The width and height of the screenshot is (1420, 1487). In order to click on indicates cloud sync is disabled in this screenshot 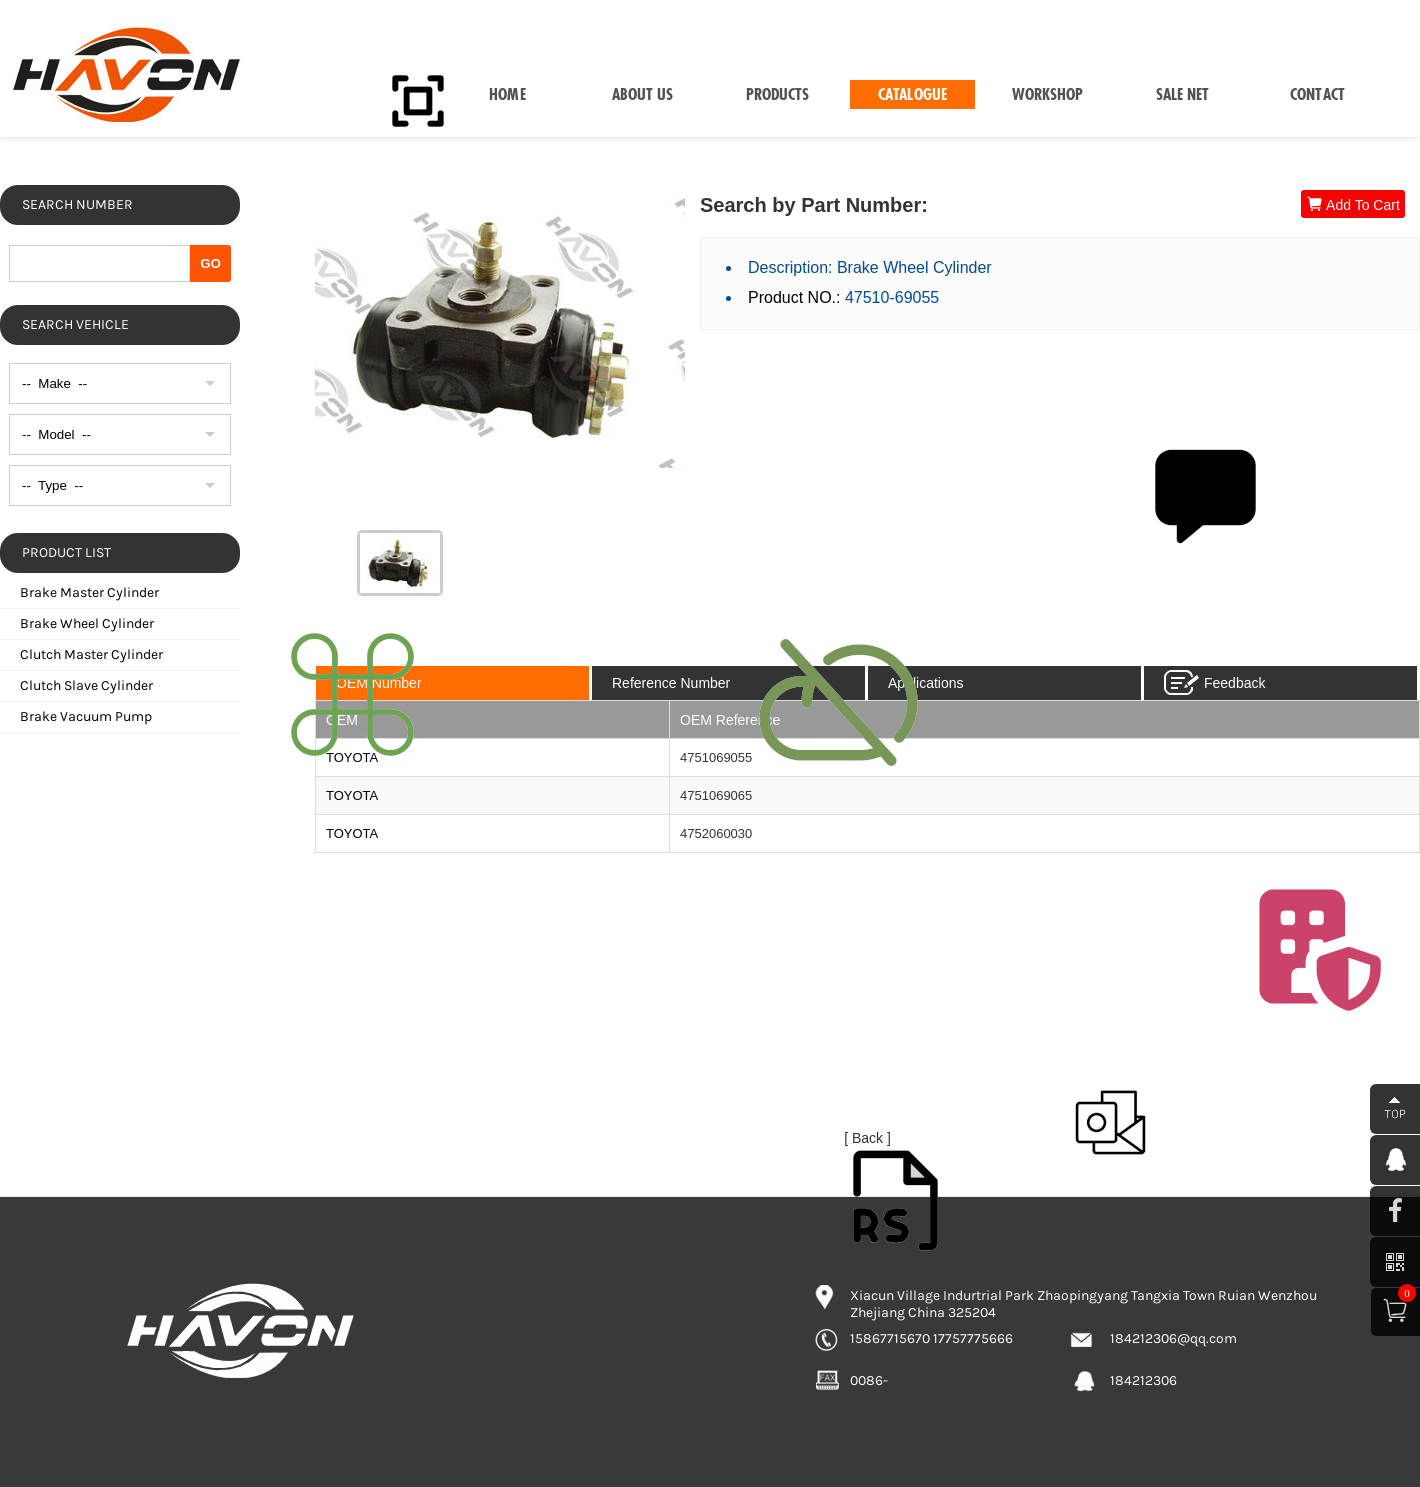, I will do `click(838, 702)`.